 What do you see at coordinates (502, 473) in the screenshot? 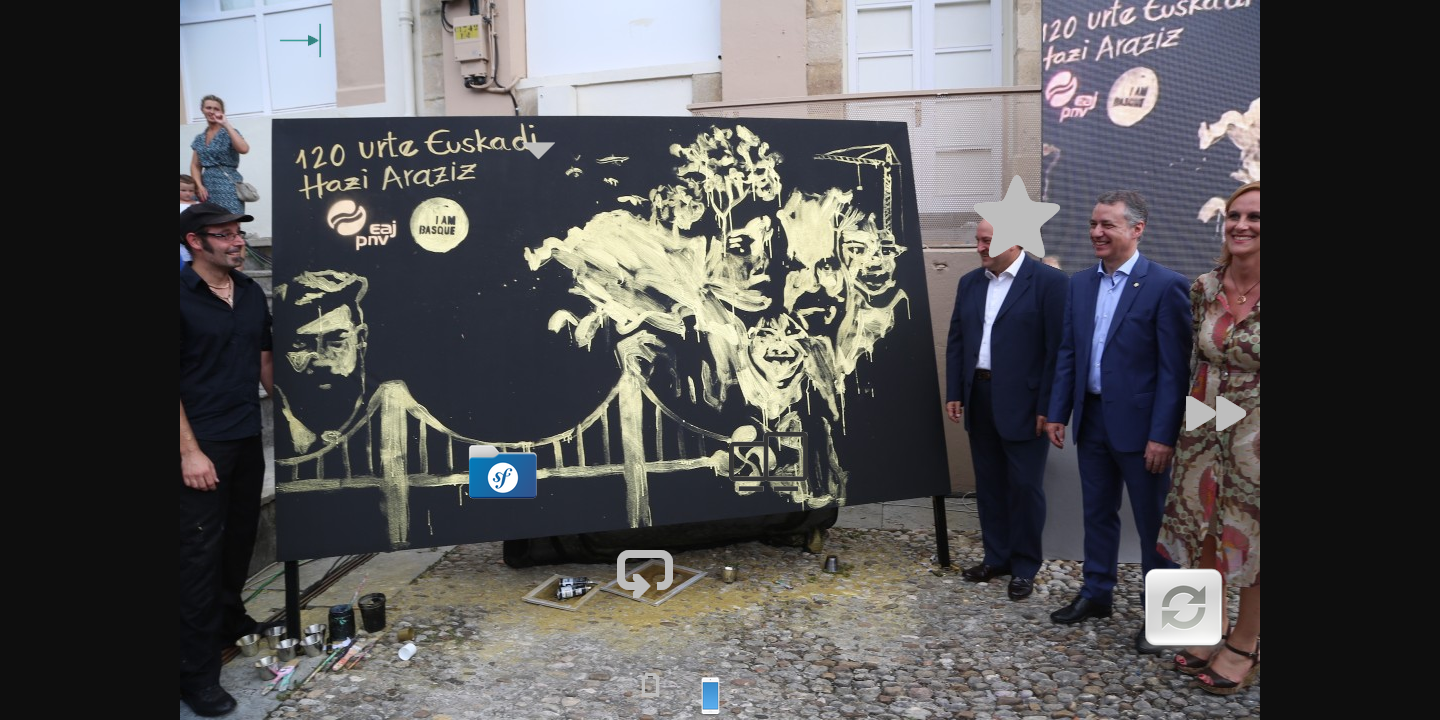
I see `folder containing symfony framework project files` at bounding box center [502, 473].